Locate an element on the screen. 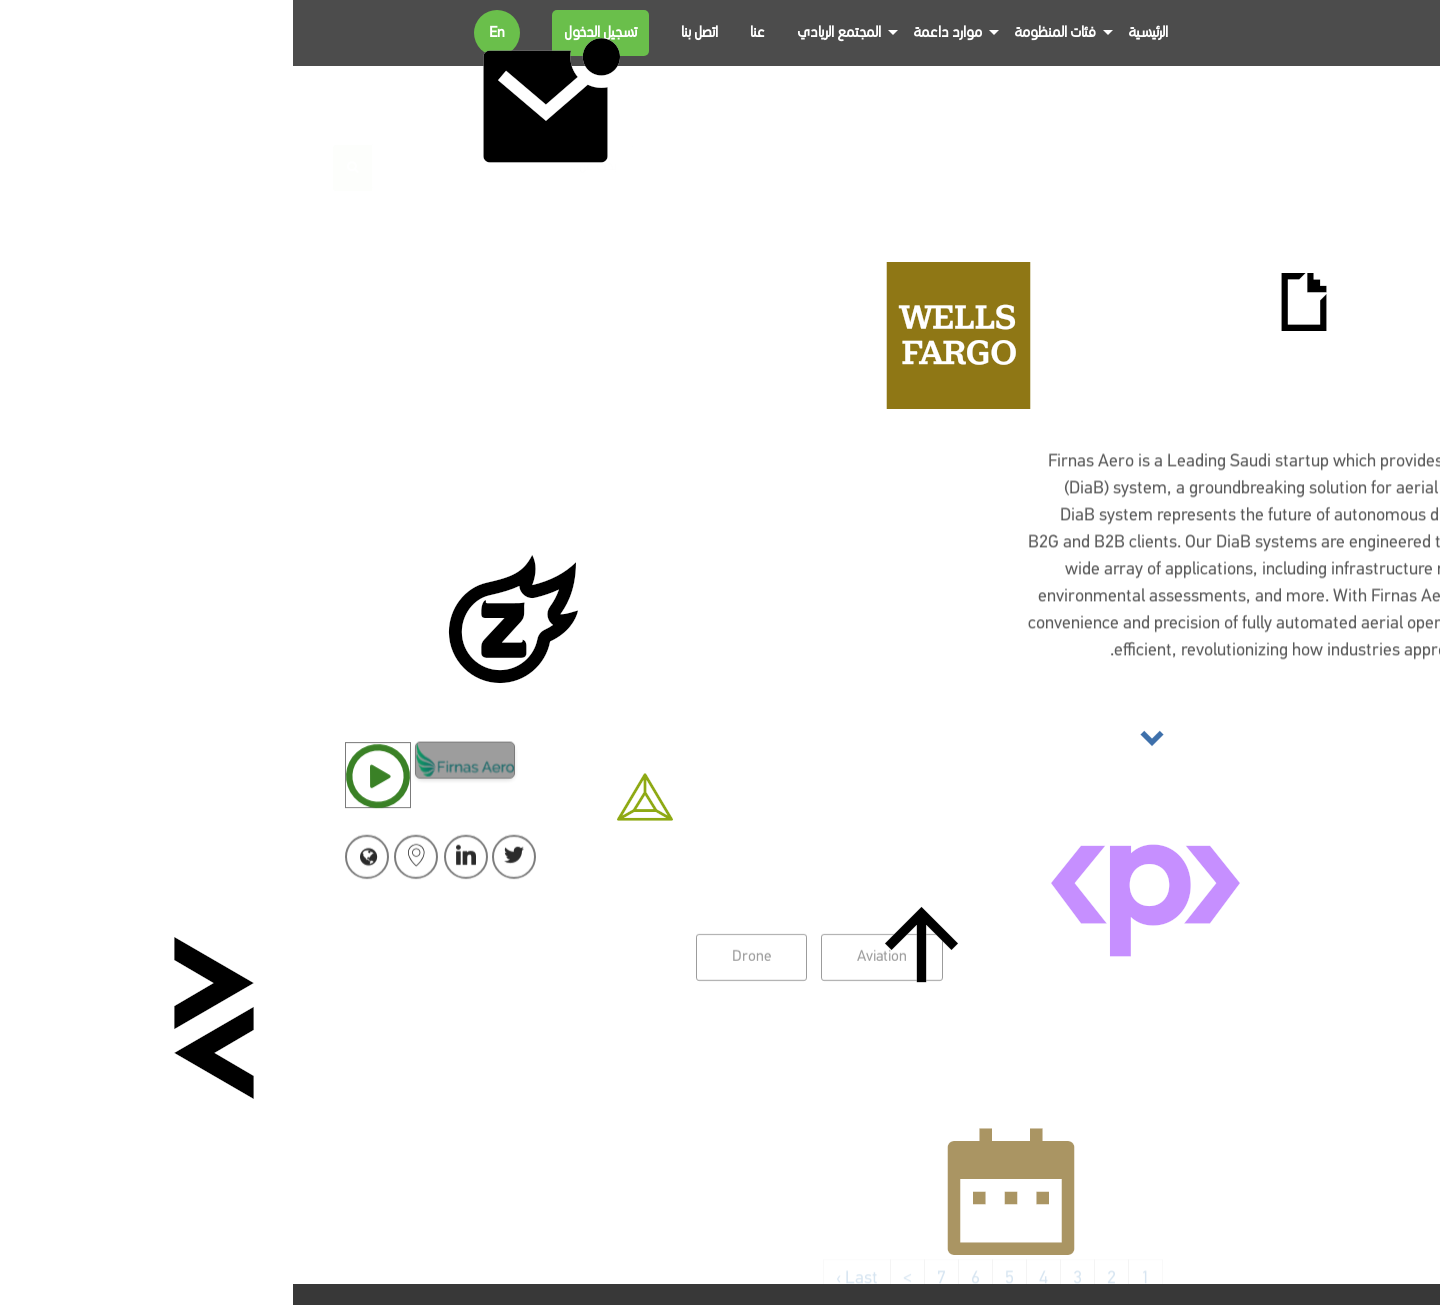  open giphy to search for gifs is located at coordinates (1304, 302).